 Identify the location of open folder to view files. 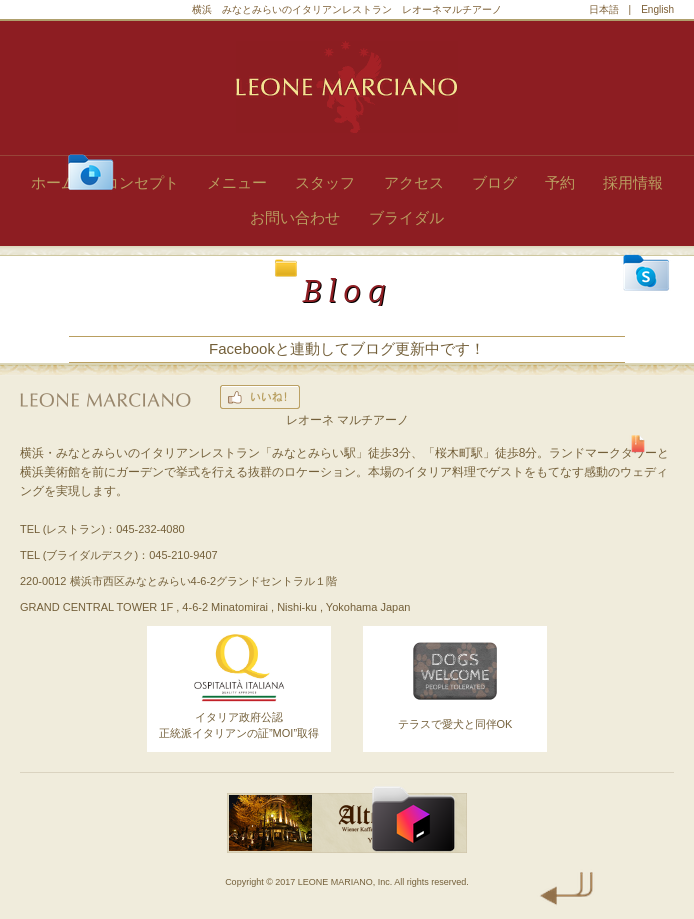
(286, 268).